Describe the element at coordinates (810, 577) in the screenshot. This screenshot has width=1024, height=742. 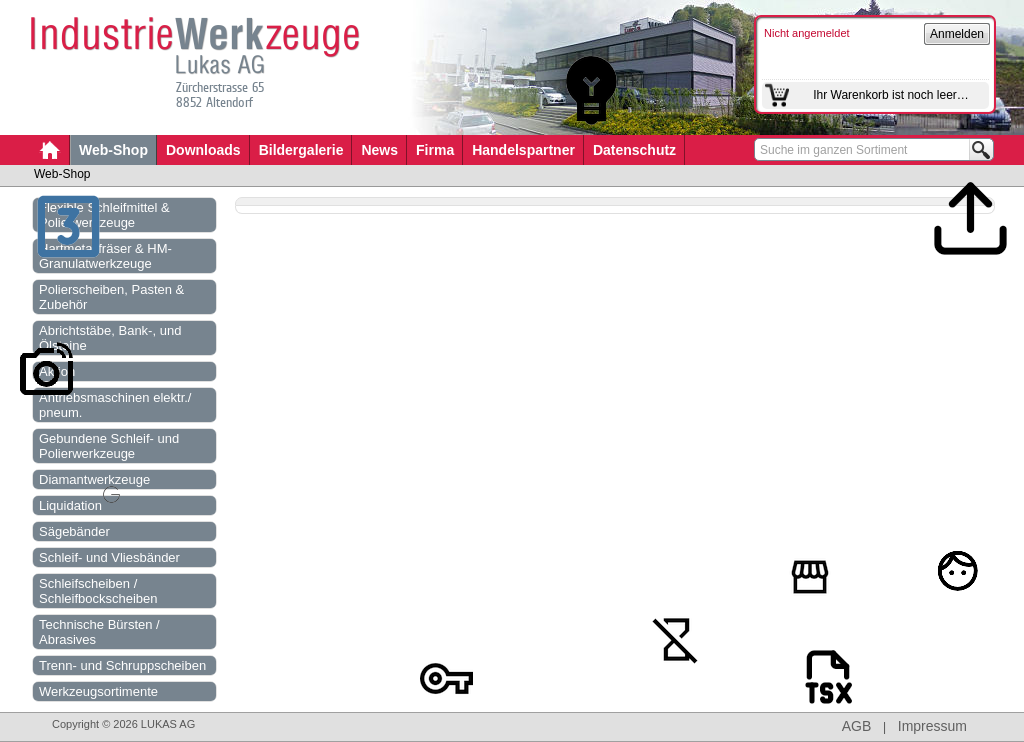
I see `browse or access the marketplace` at that location.